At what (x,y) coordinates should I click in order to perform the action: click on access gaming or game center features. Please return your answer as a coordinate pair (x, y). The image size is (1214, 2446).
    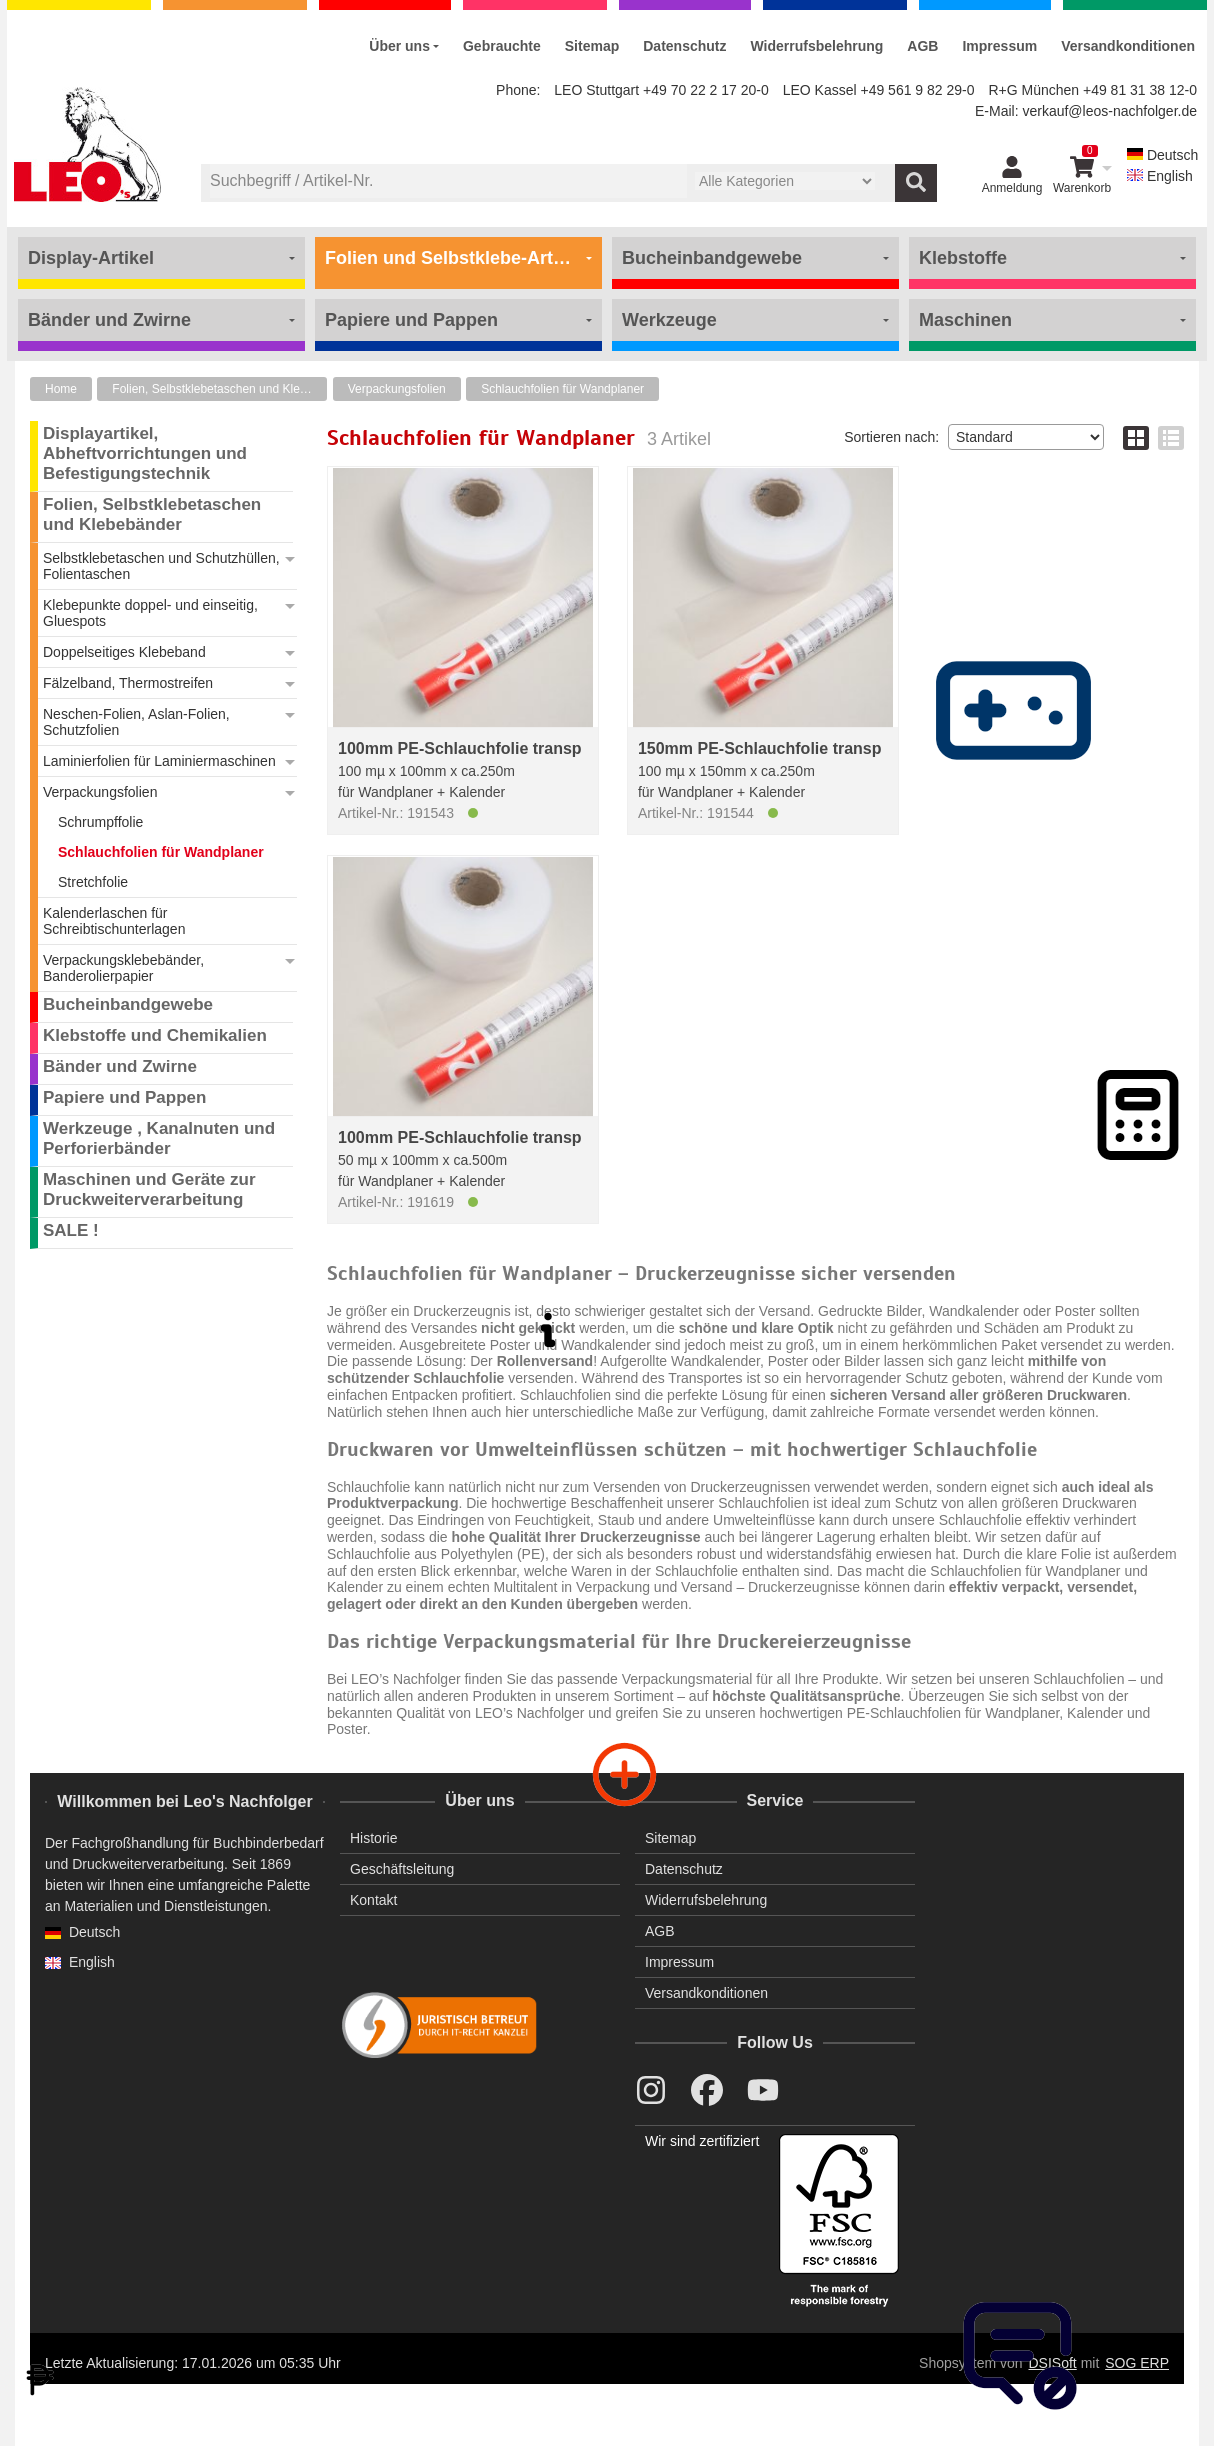
    Looking at the image, I should click on (1013, 710).